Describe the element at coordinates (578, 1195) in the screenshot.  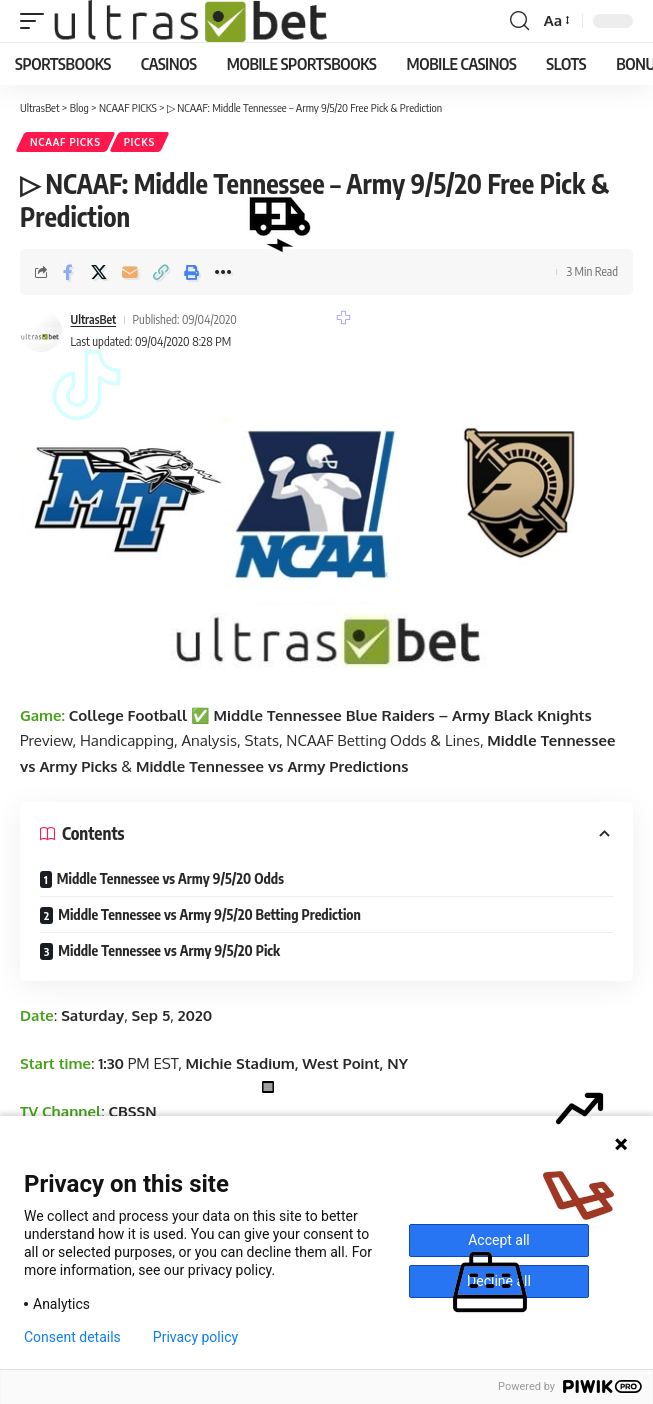
I see `Laravel framework branding or integration` at that location.